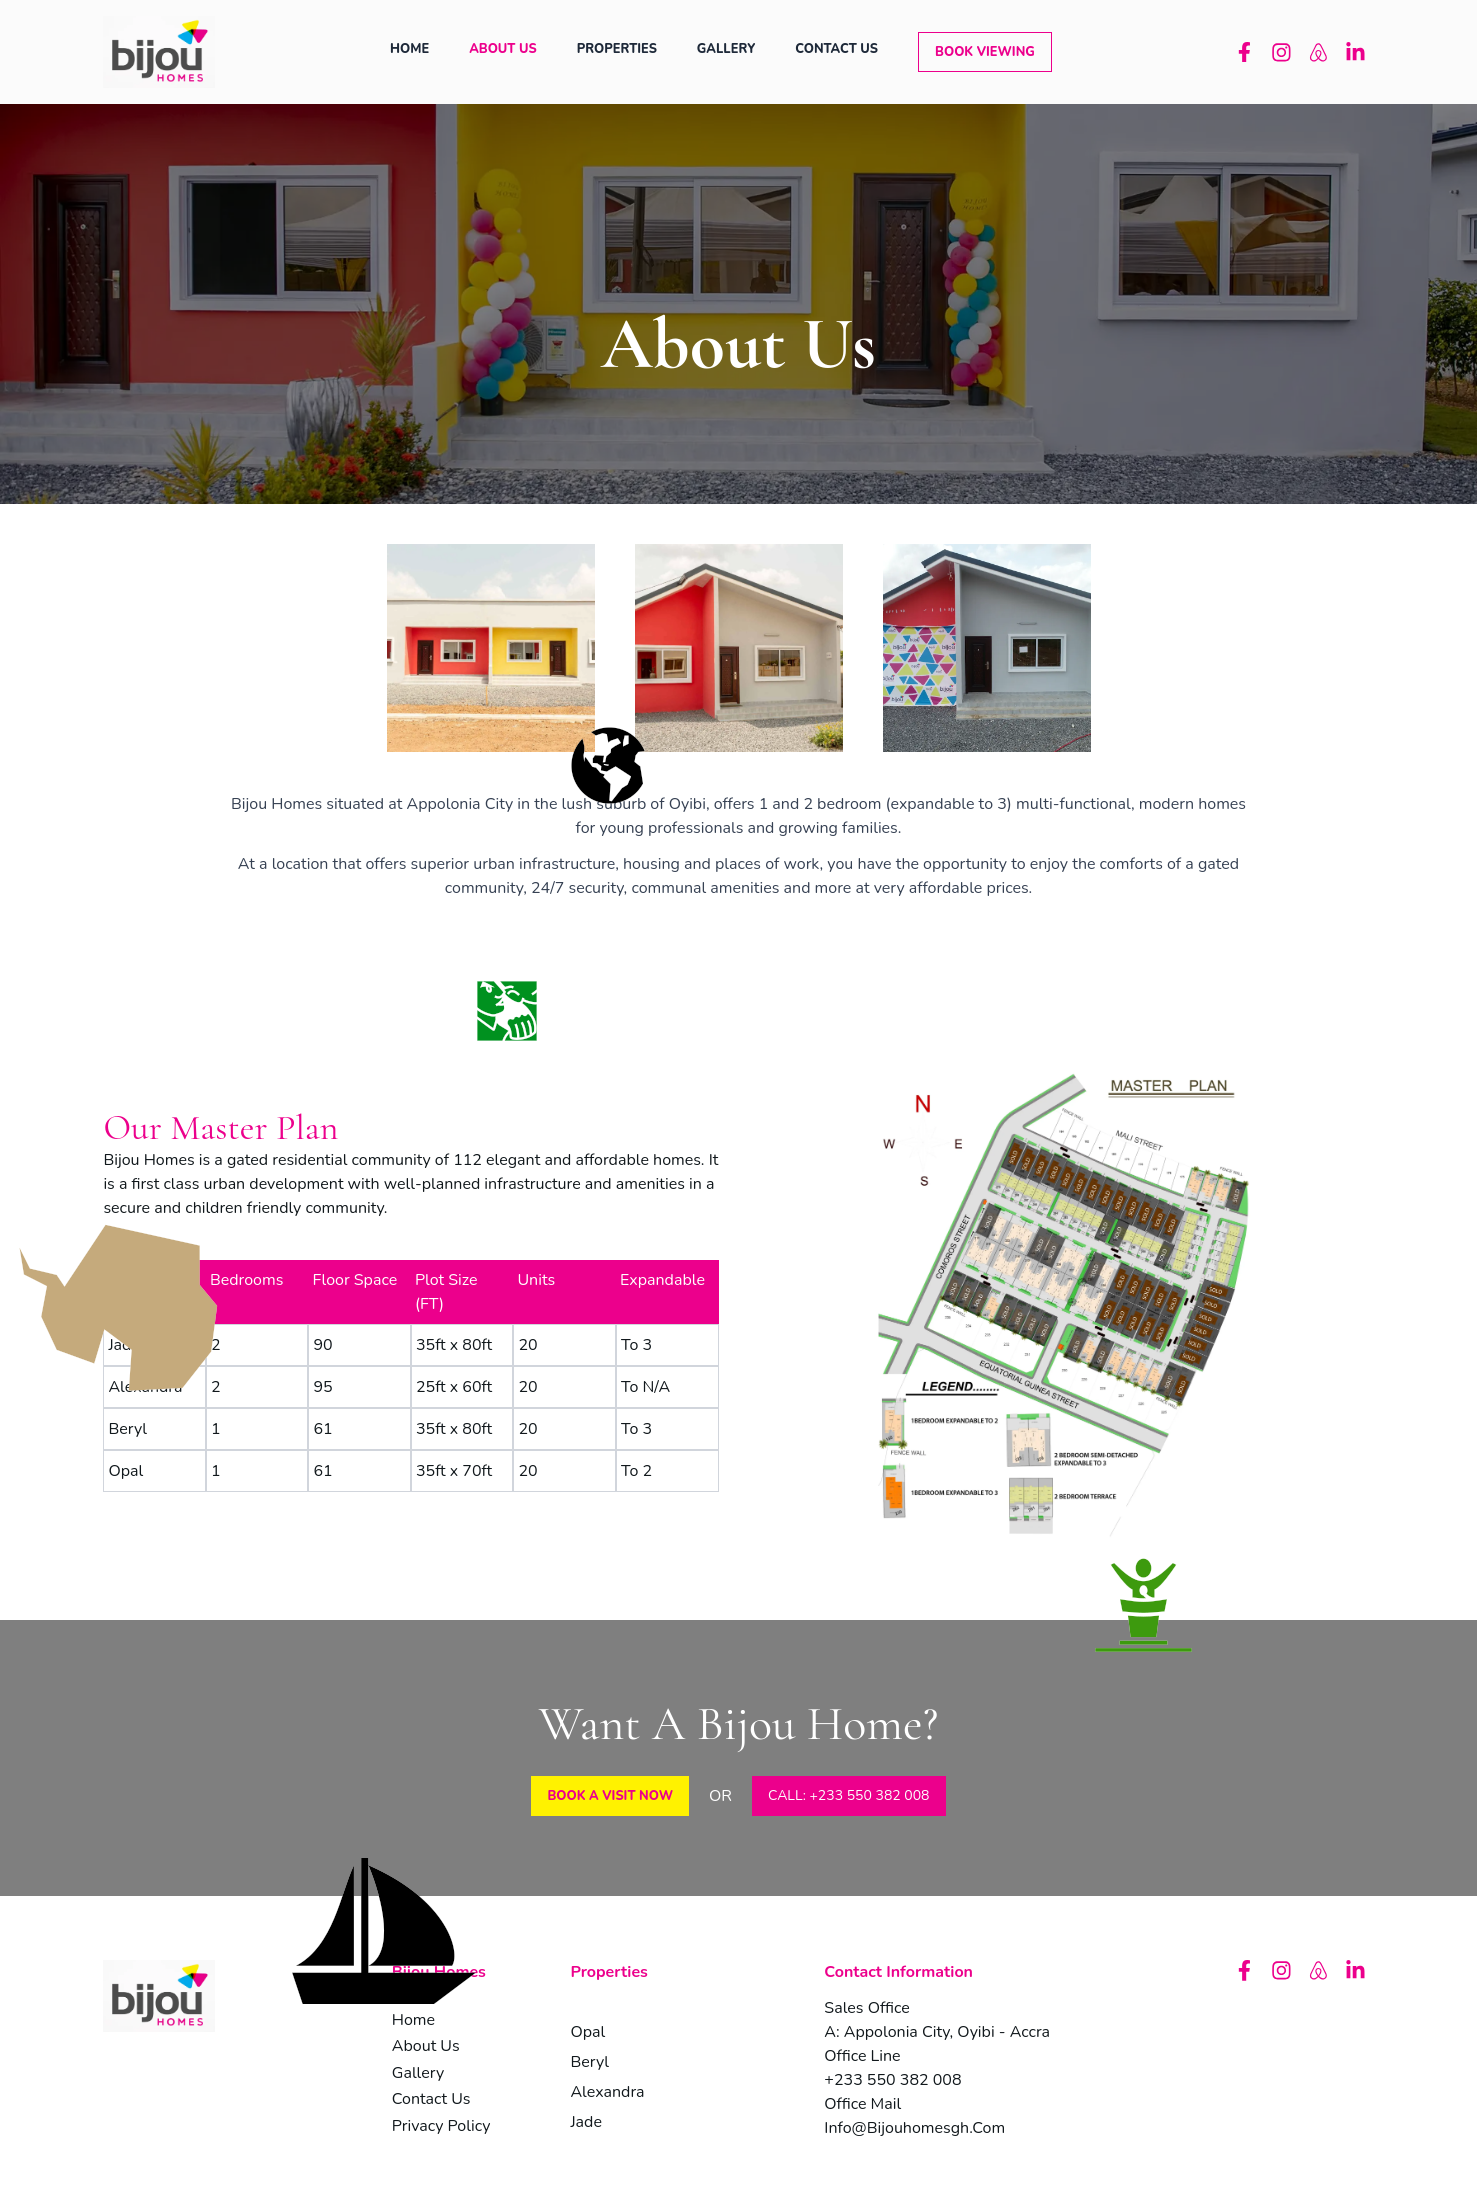 The height and width of the screenshot is (2204, 1477). What do you see at coordinates (118, 1309) in the screenshot?
I see `view wildlife or nature-related content` at bounding box center [118, 1309].